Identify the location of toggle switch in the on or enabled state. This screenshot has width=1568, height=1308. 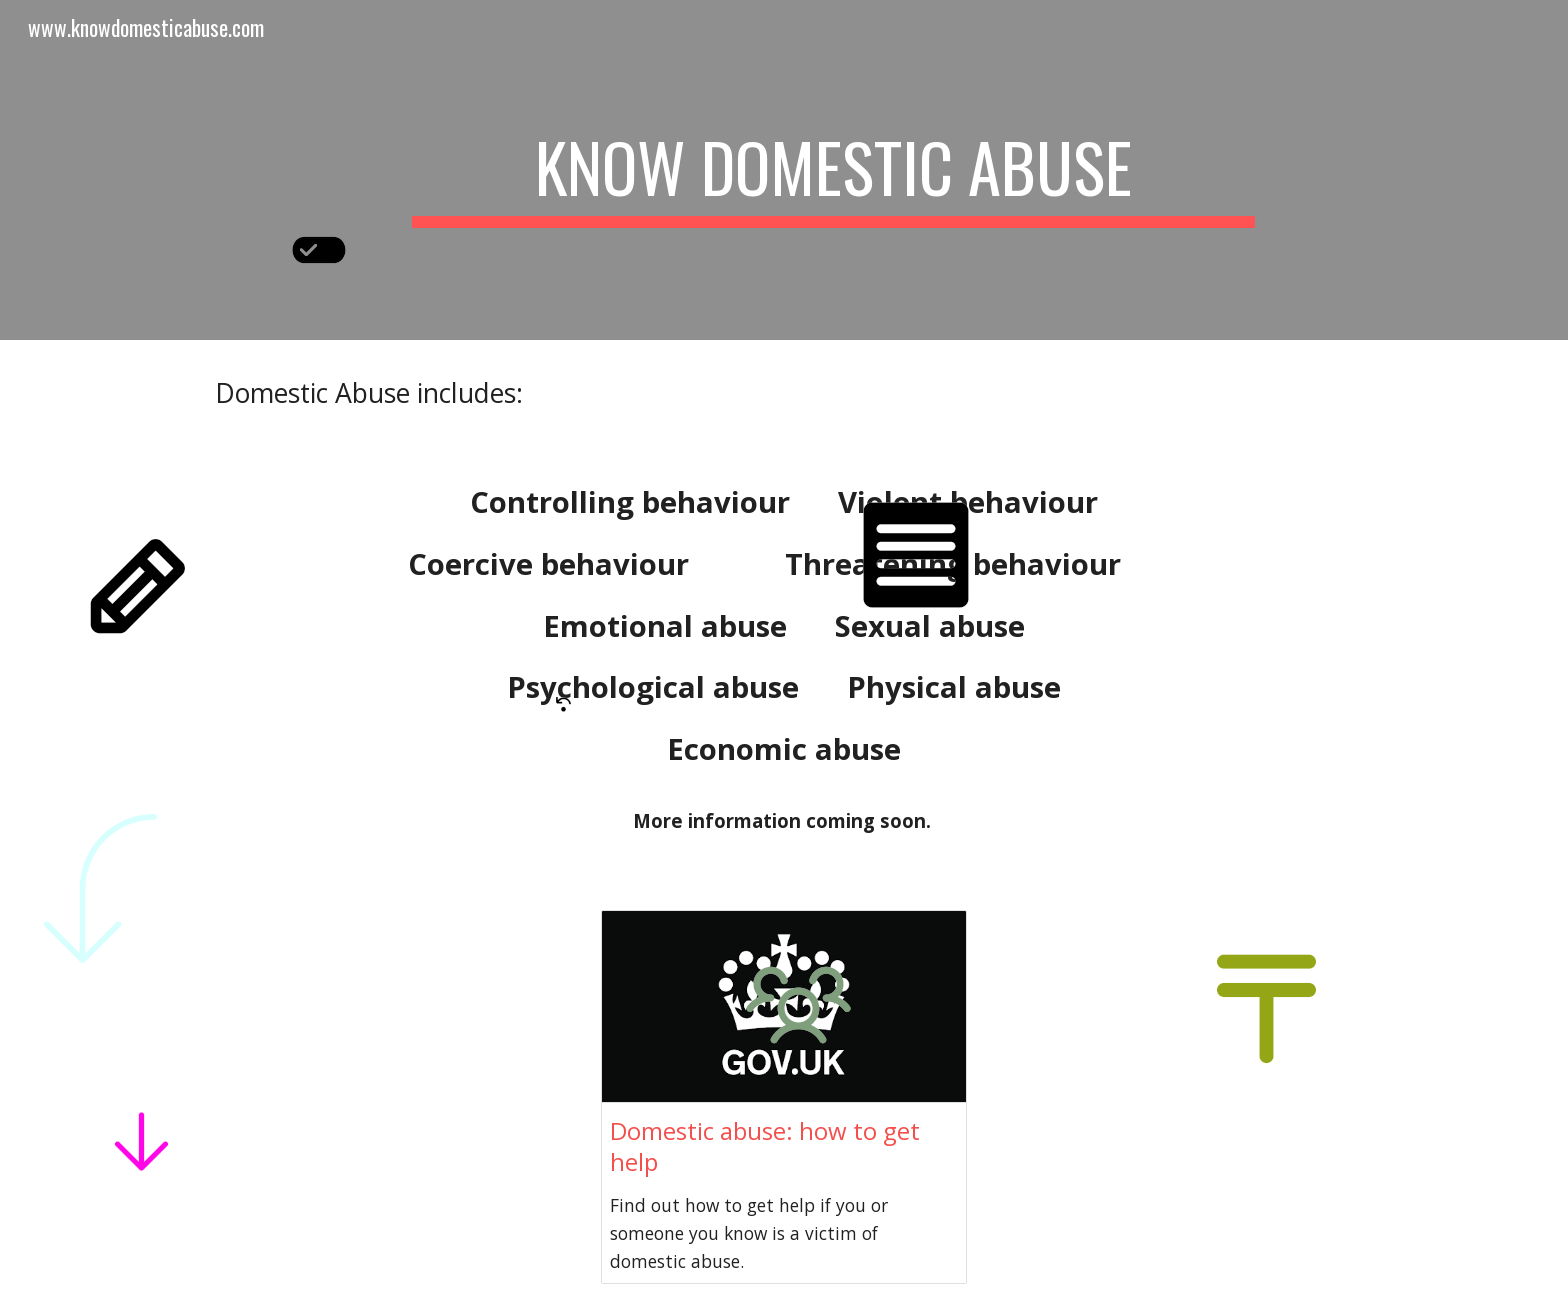
(319, 250).